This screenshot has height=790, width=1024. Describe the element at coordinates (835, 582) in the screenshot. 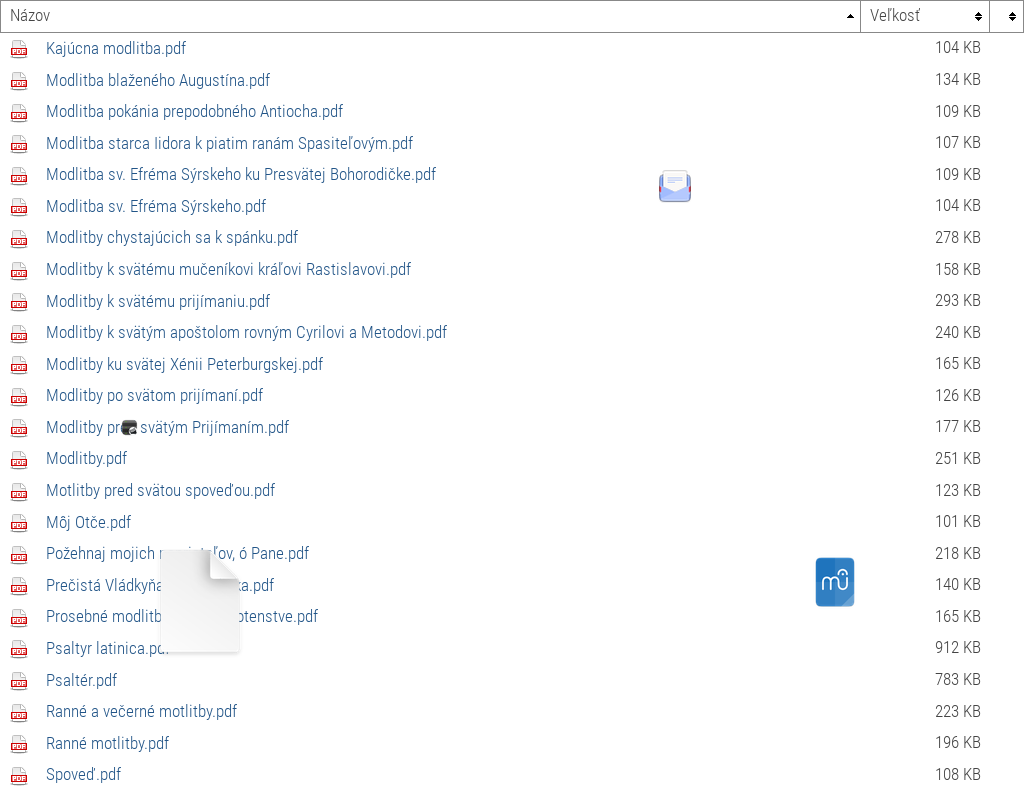

I see `open a MuseScore 3 music notation file` at that location.